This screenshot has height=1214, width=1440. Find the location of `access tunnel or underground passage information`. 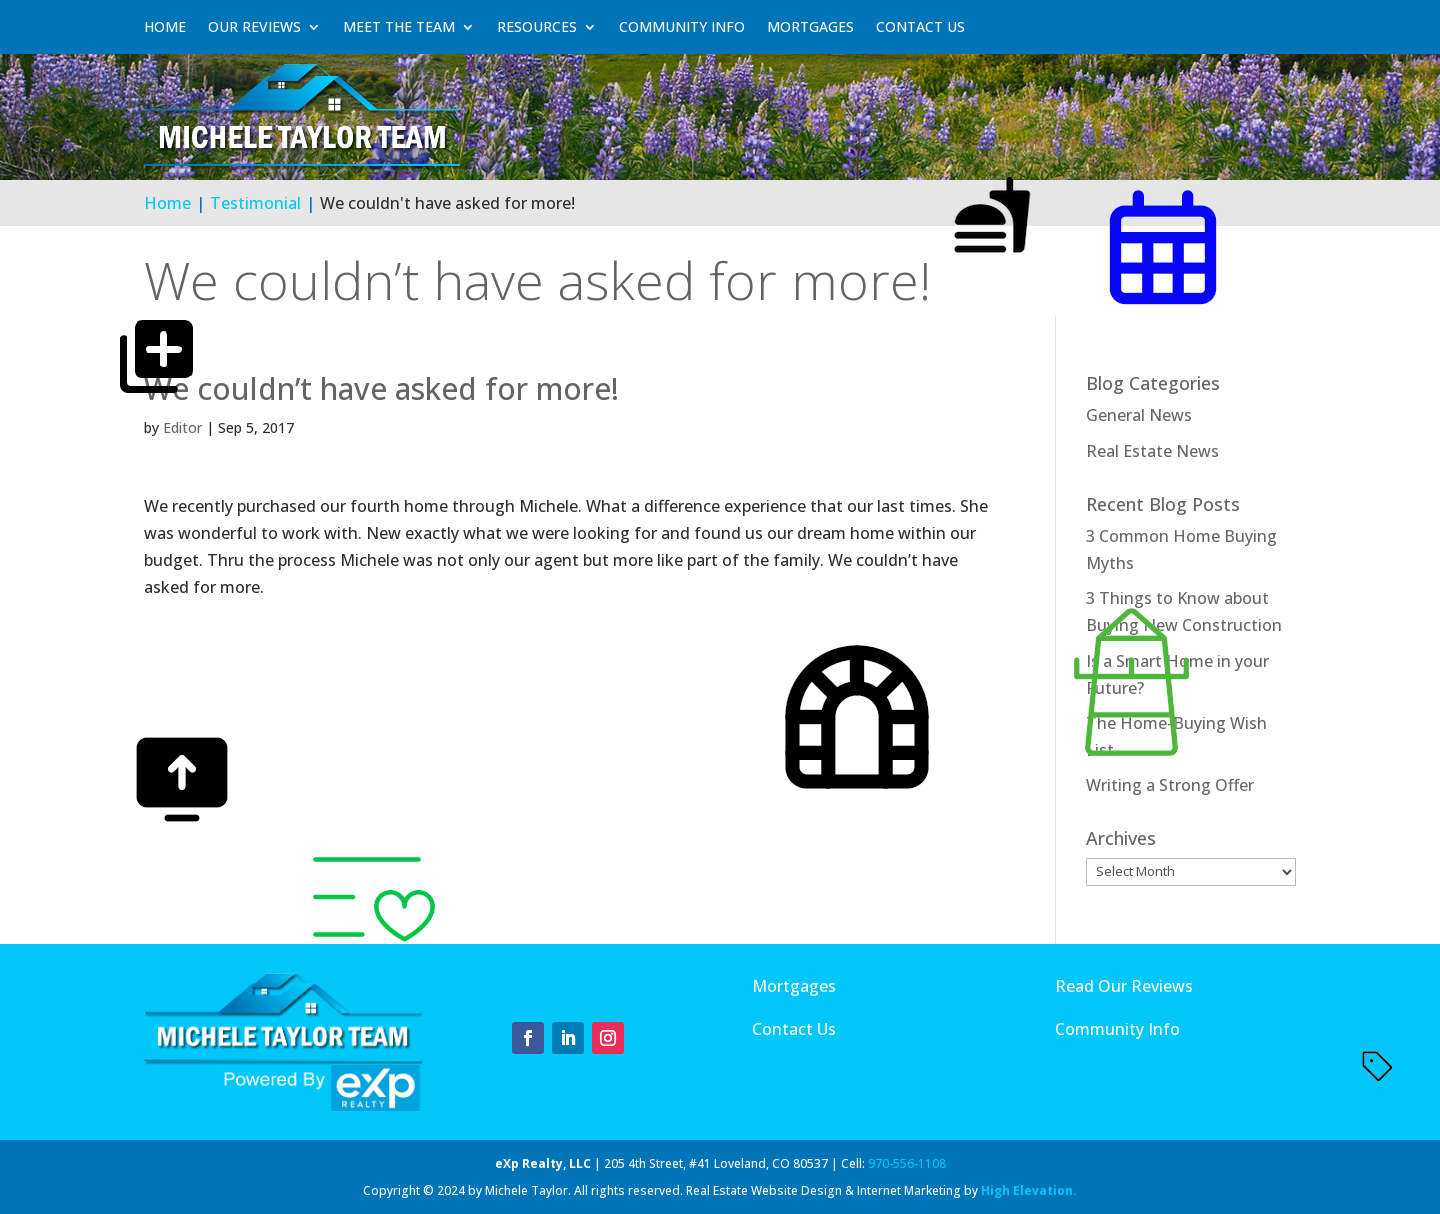

access tunnel or underground passage information is located at coordinates (857, 717).